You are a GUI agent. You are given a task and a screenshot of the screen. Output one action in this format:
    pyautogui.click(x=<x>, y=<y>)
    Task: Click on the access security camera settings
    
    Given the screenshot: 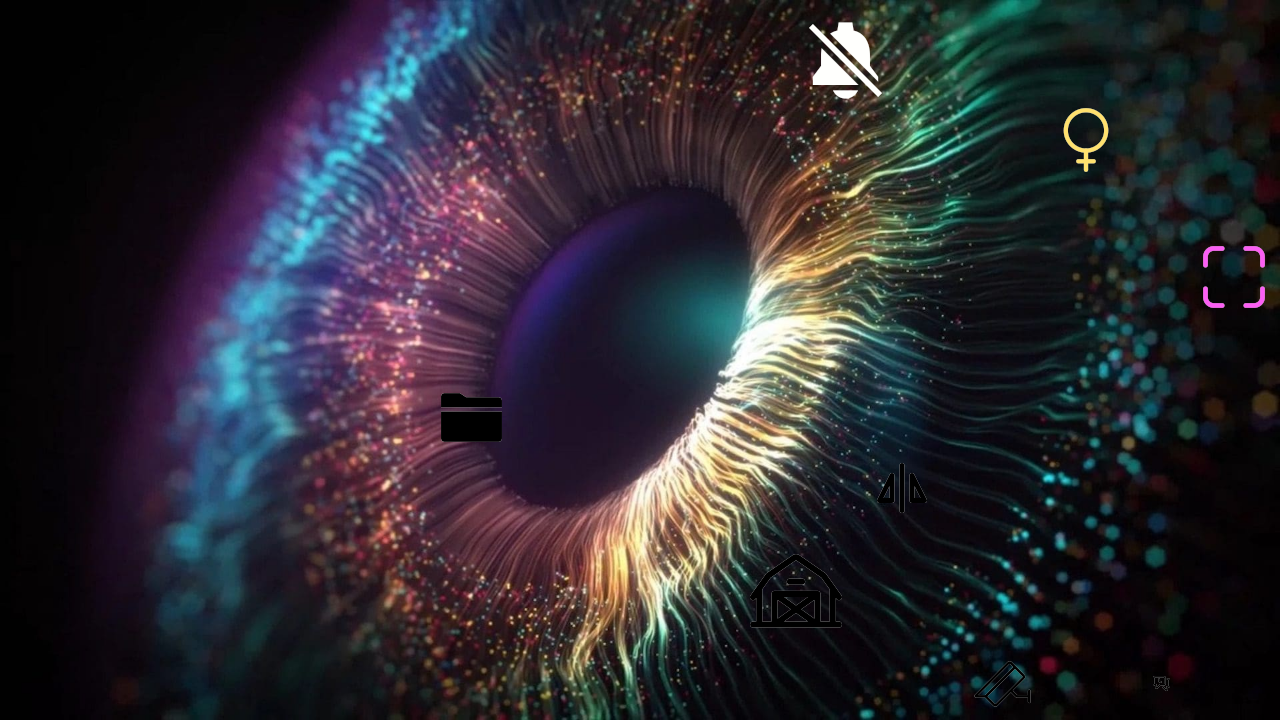 What is the action you would take?
    pyautogui.click(x=1002, y=687)
    